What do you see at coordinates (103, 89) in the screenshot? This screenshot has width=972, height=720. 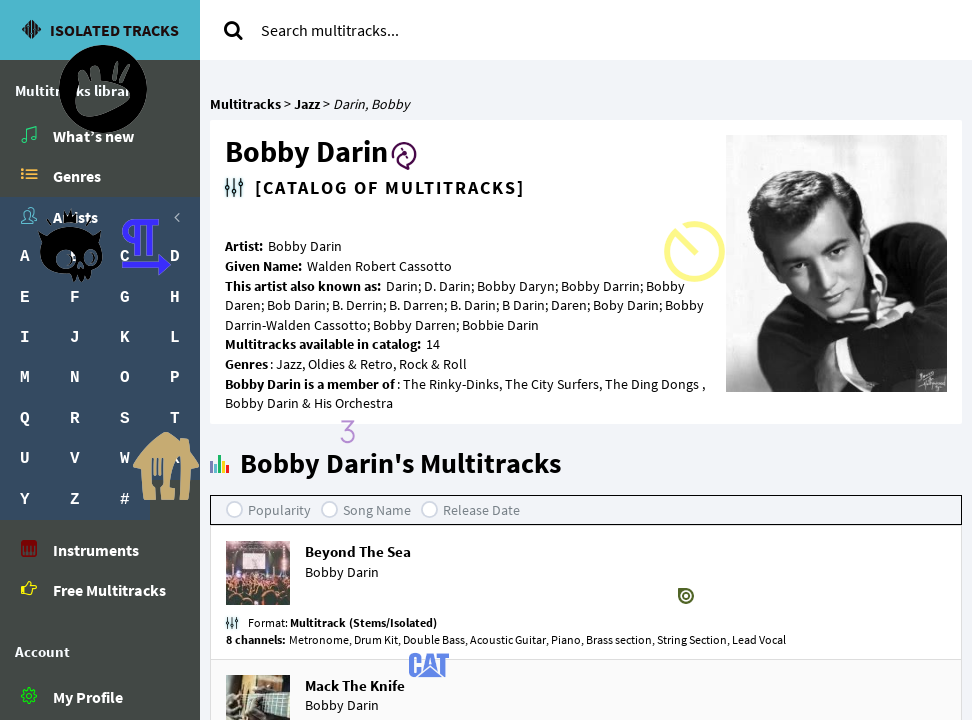 I see `xubuntu linux distribution logo` at bounding box center [103, 89].